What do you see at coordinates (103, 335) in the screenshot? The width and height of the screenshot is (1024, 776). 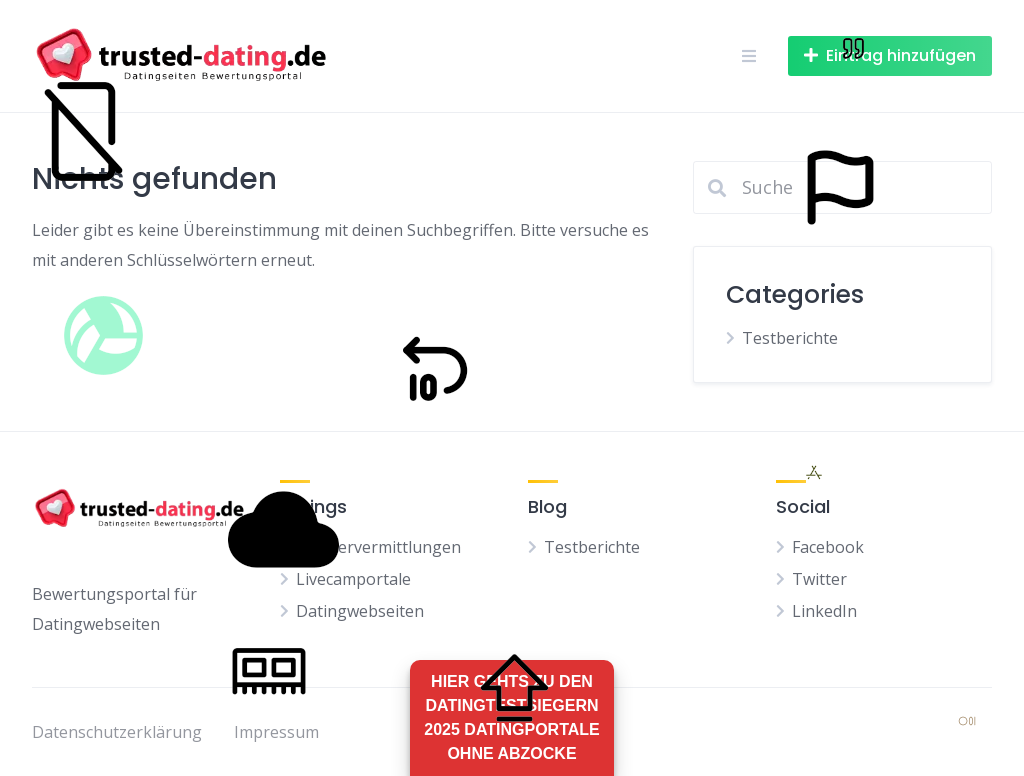 I see `access volleyball or beach sports content` at bounding box center [103, 335].